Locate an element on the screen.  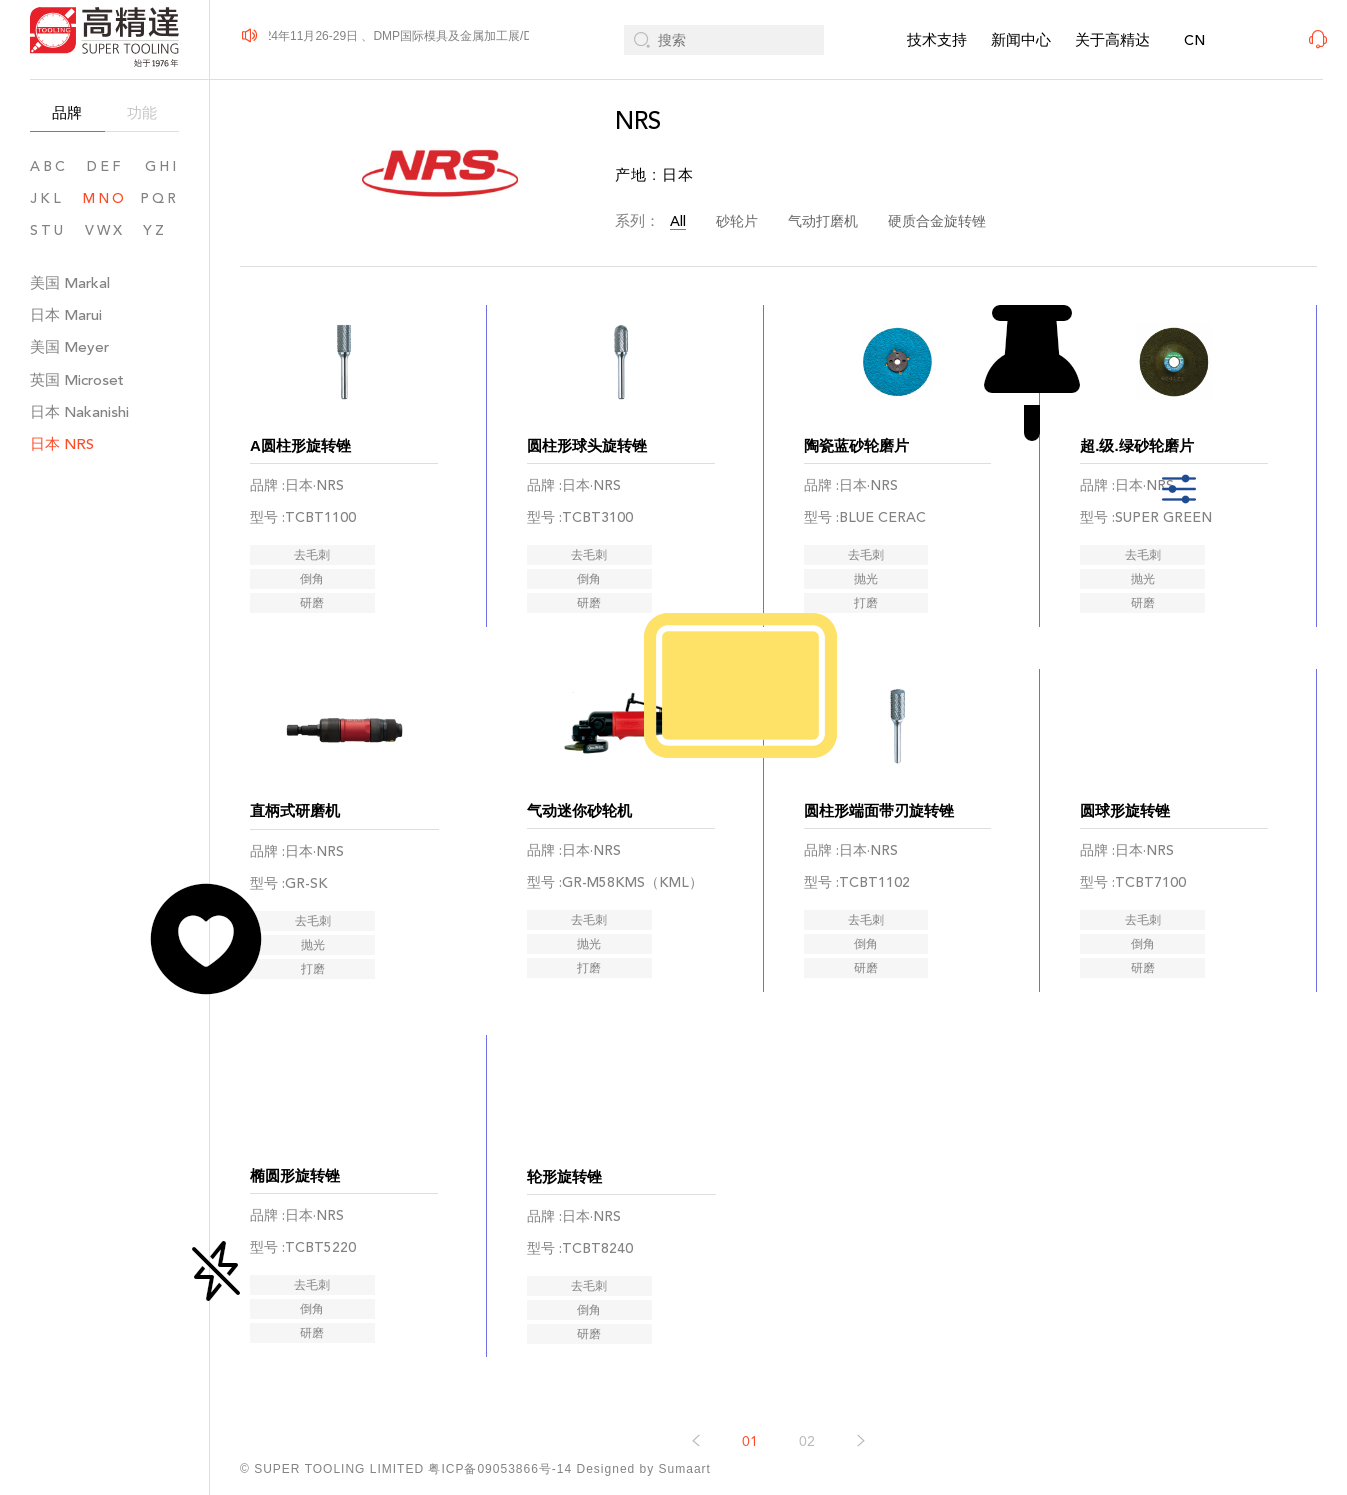
switch to landscape orientation is located at coordinates (740, 685).